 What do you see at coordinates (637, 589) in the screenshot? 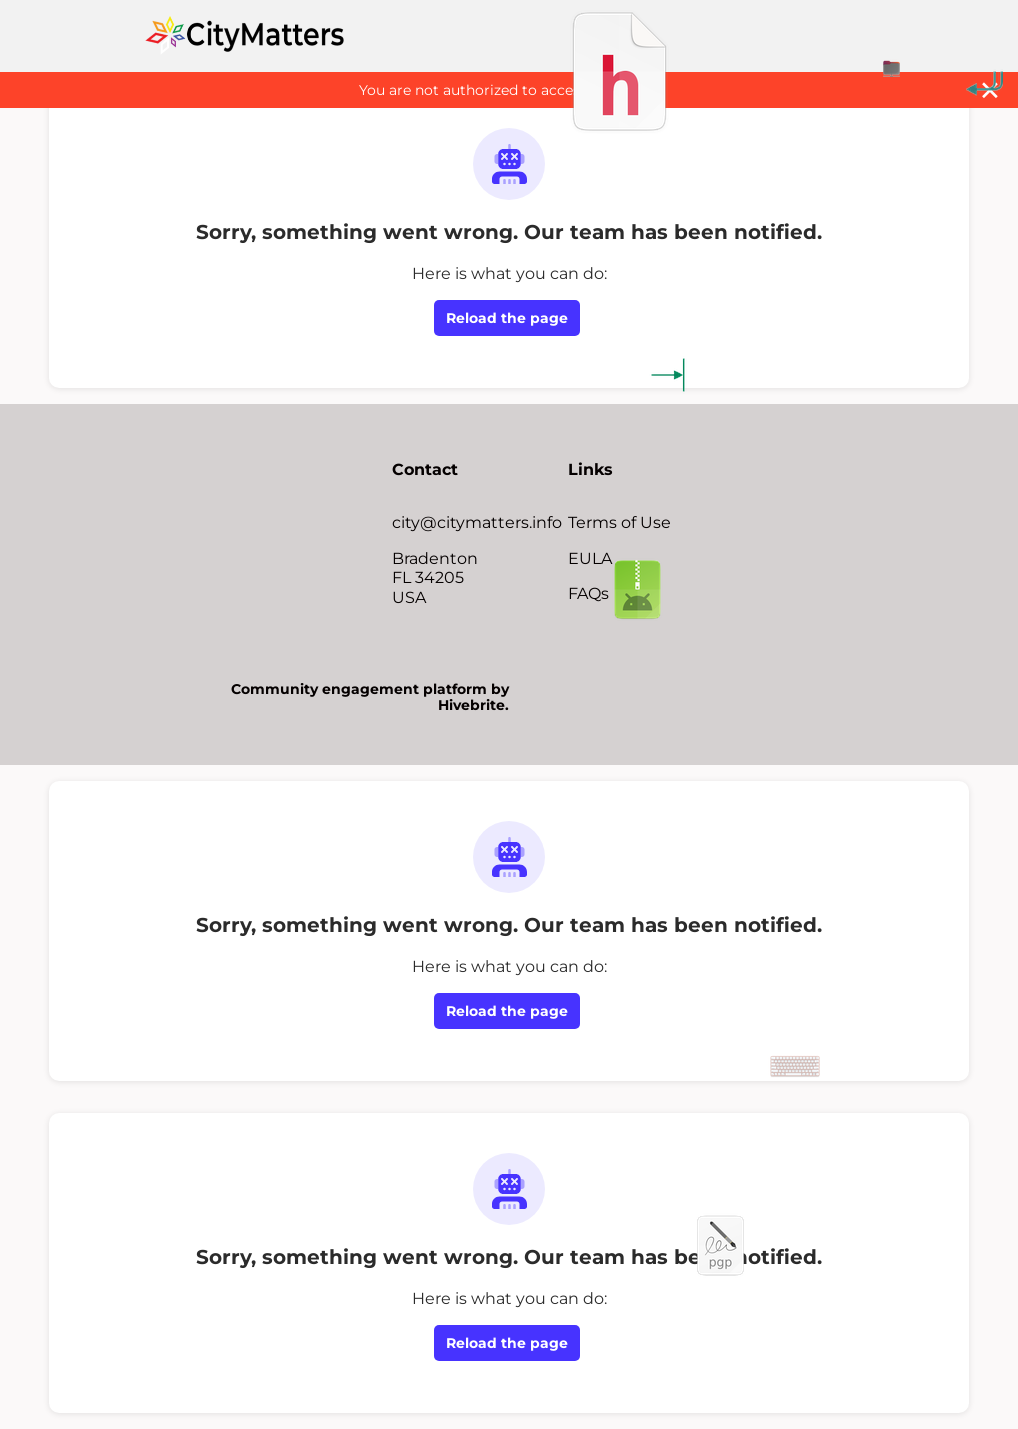
I see `an android application package file` at bounding box center [637, 589].